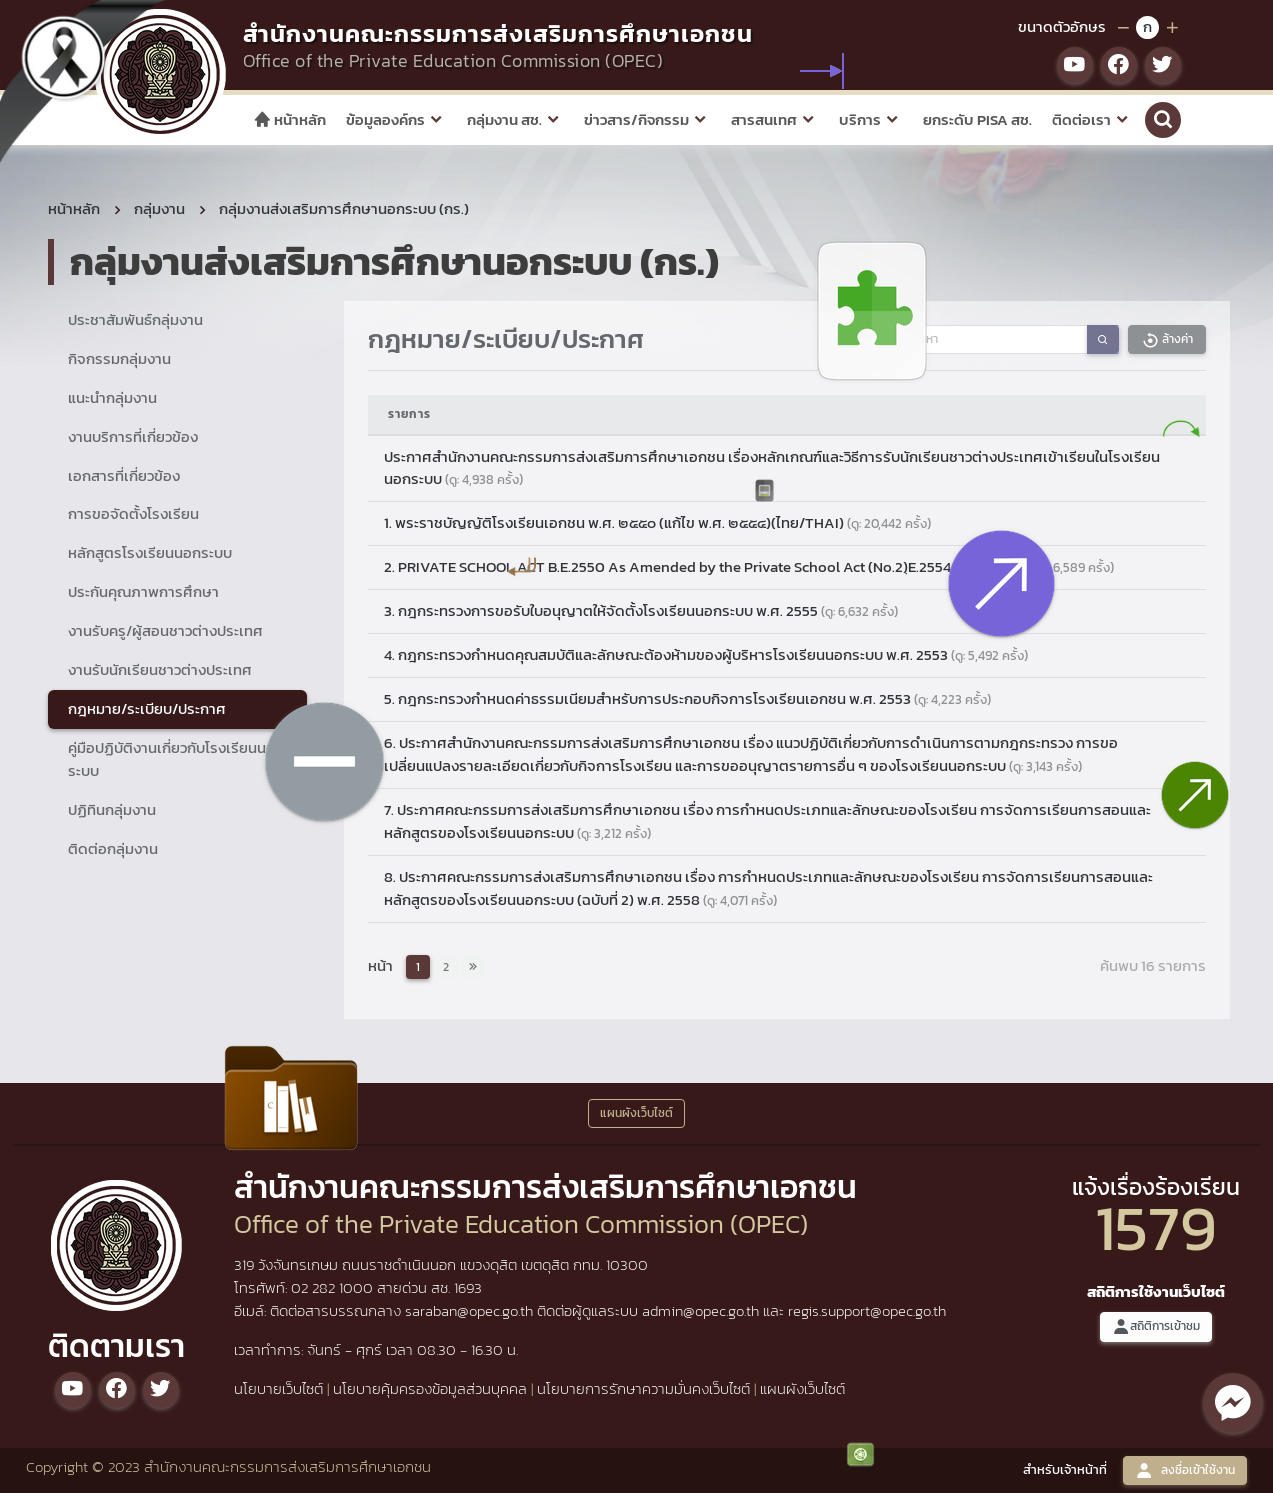  Describe the element at coordinates (764, 490) in the screenshot. I see `NES game ROM file` at that location.